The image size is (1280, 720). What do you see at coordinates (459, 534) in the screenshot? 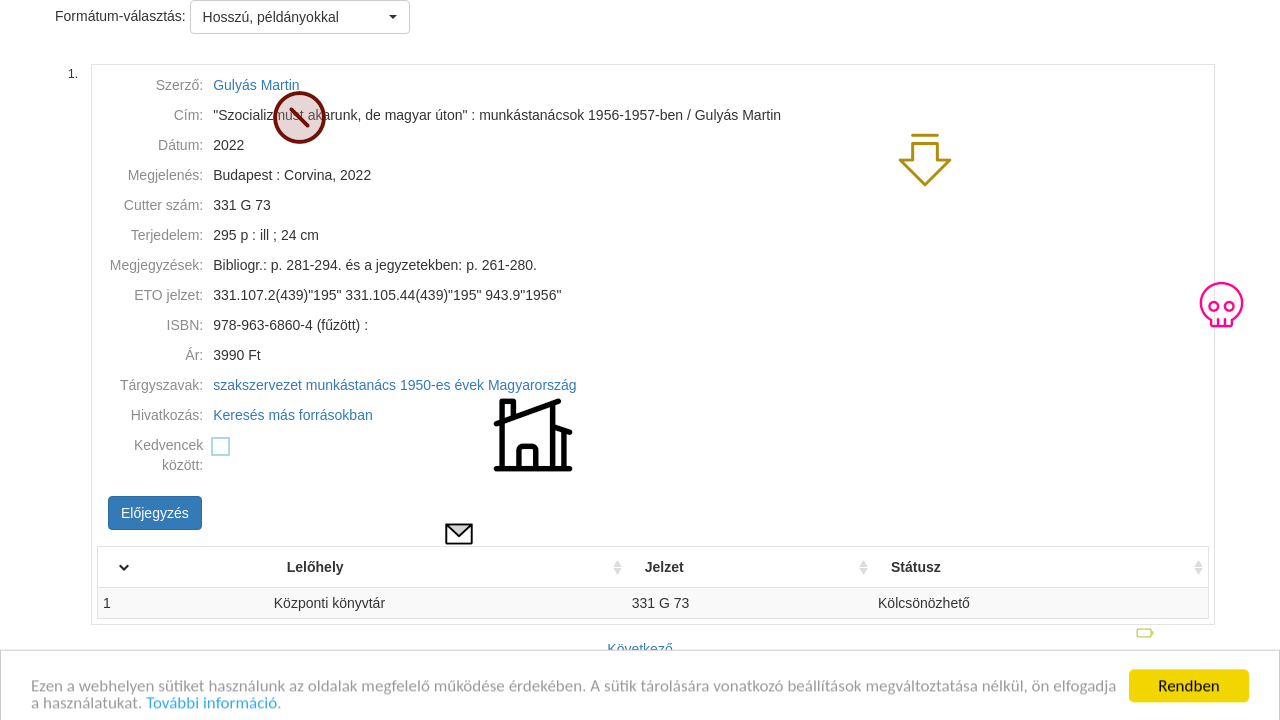
I see `open your inbox or email` at bounding box center [459, 534].